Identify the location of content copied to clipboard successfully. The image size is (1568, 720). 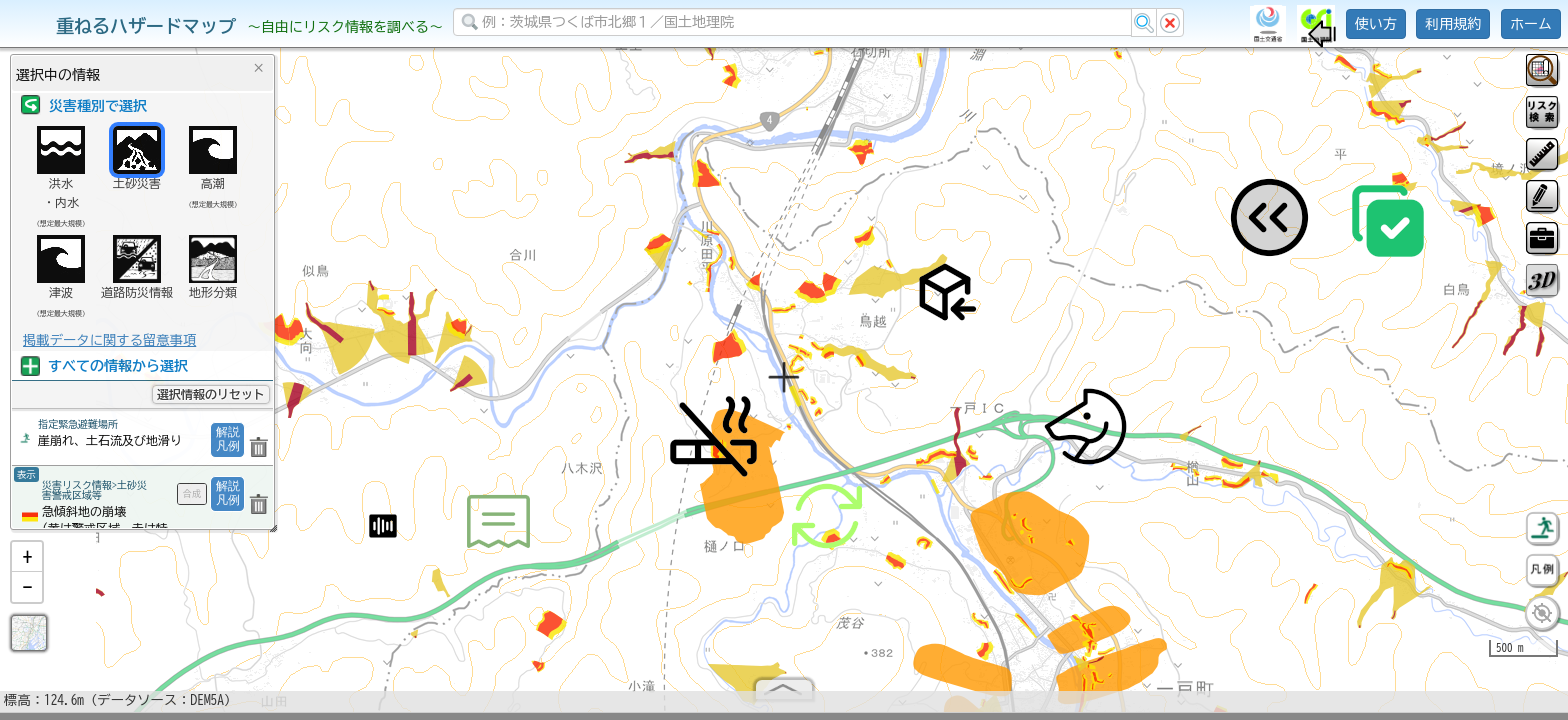
(1388, 221).